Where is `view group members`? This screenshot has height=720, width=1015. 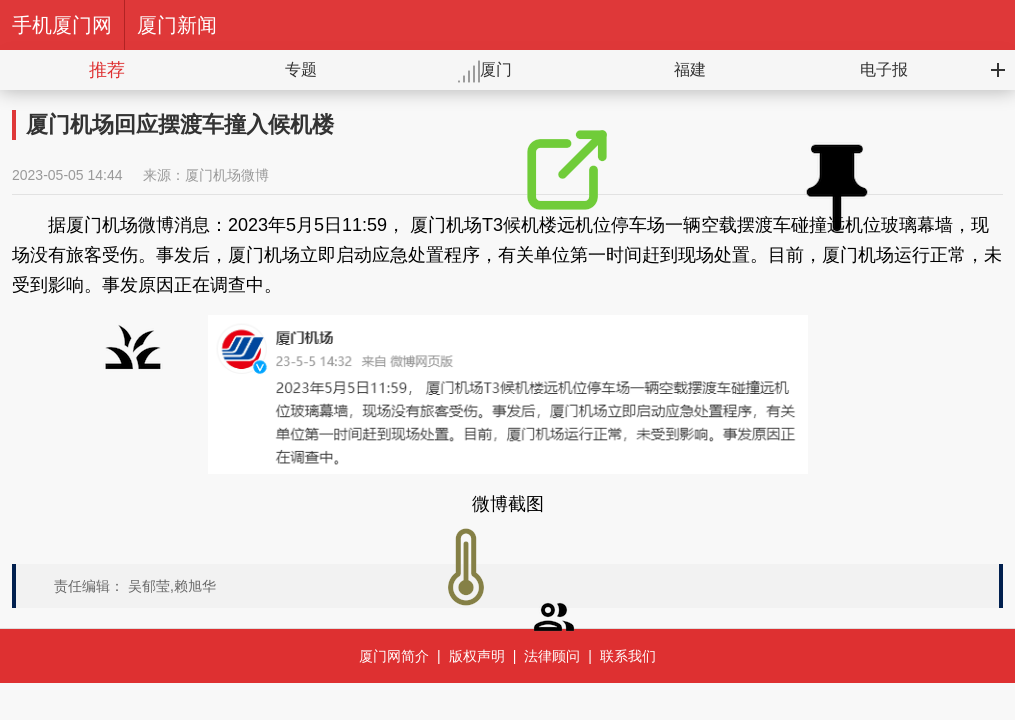
view group members is located at coordinates (554, 617).